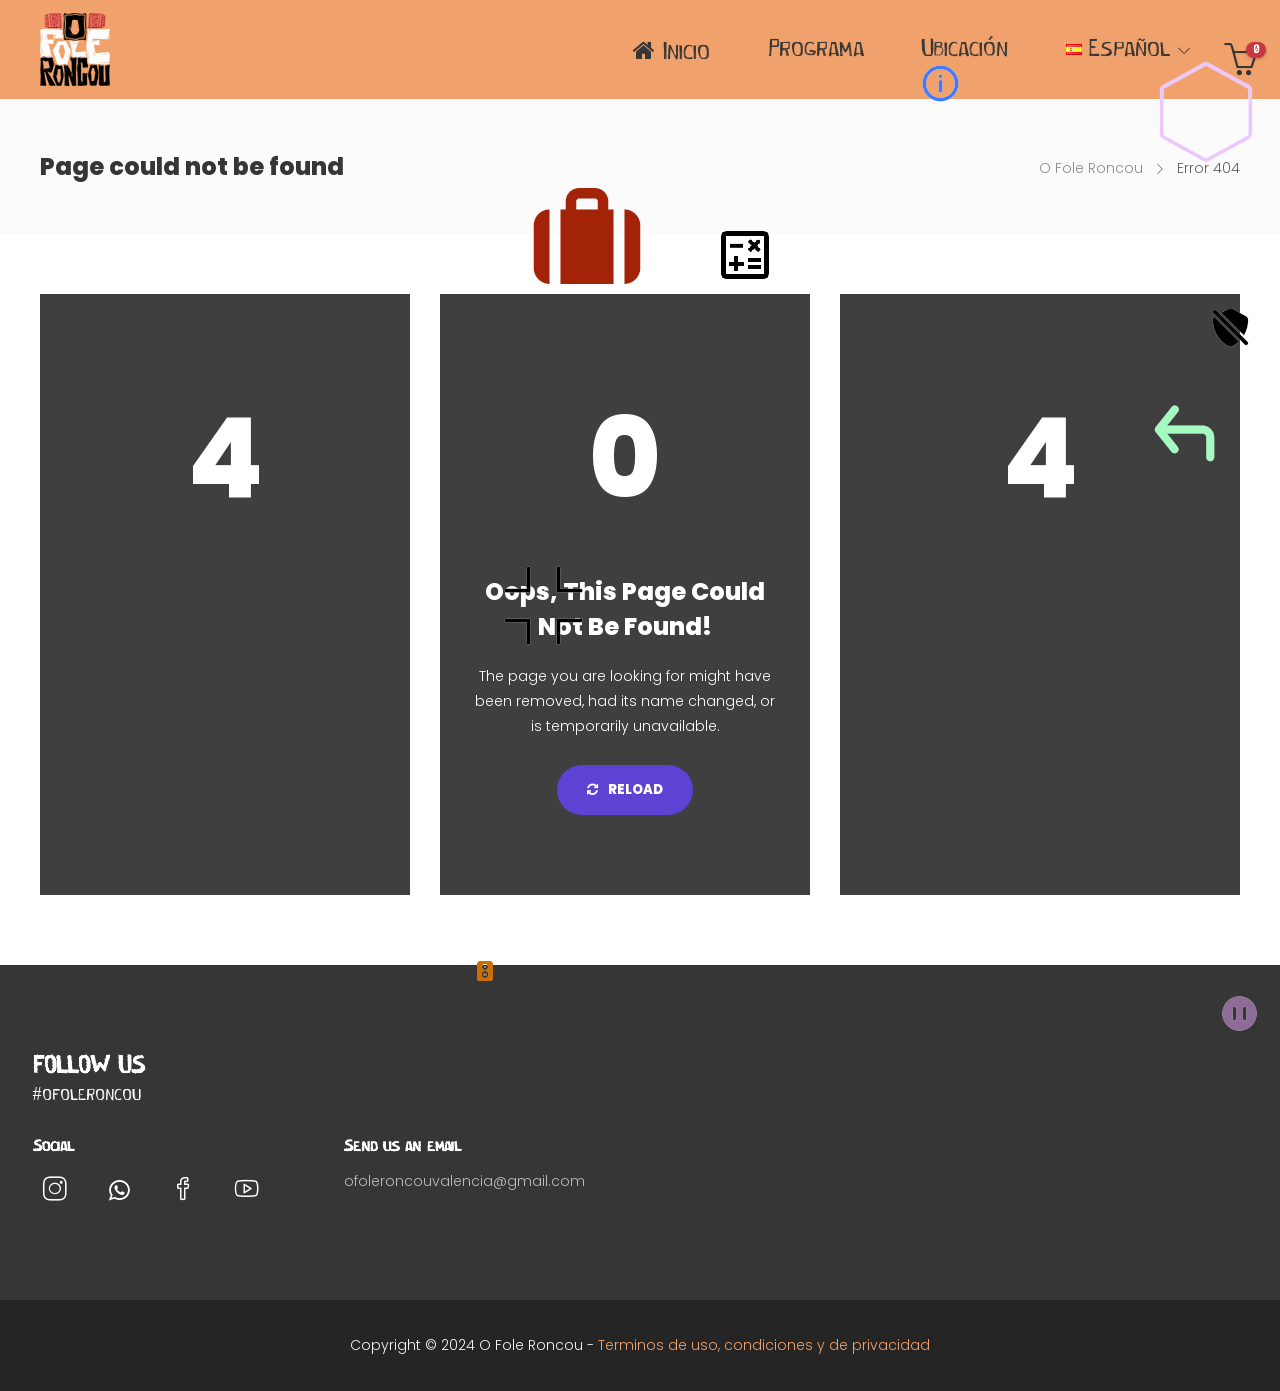  What do you see at coordinates (587, 236) in the screenshot?
I see `access work or business documents` at bounding box center [587, 236].